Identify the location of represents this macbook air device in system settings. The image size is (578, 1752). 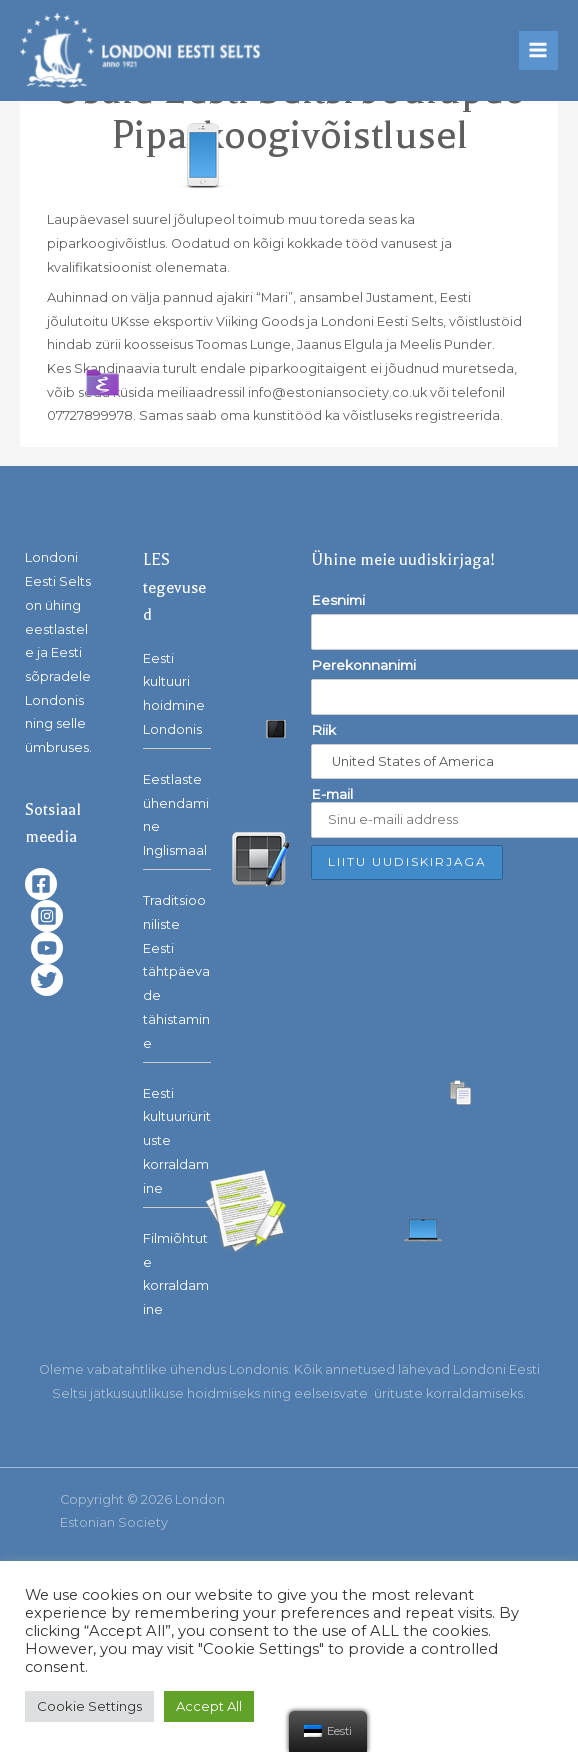
(423, 1227).